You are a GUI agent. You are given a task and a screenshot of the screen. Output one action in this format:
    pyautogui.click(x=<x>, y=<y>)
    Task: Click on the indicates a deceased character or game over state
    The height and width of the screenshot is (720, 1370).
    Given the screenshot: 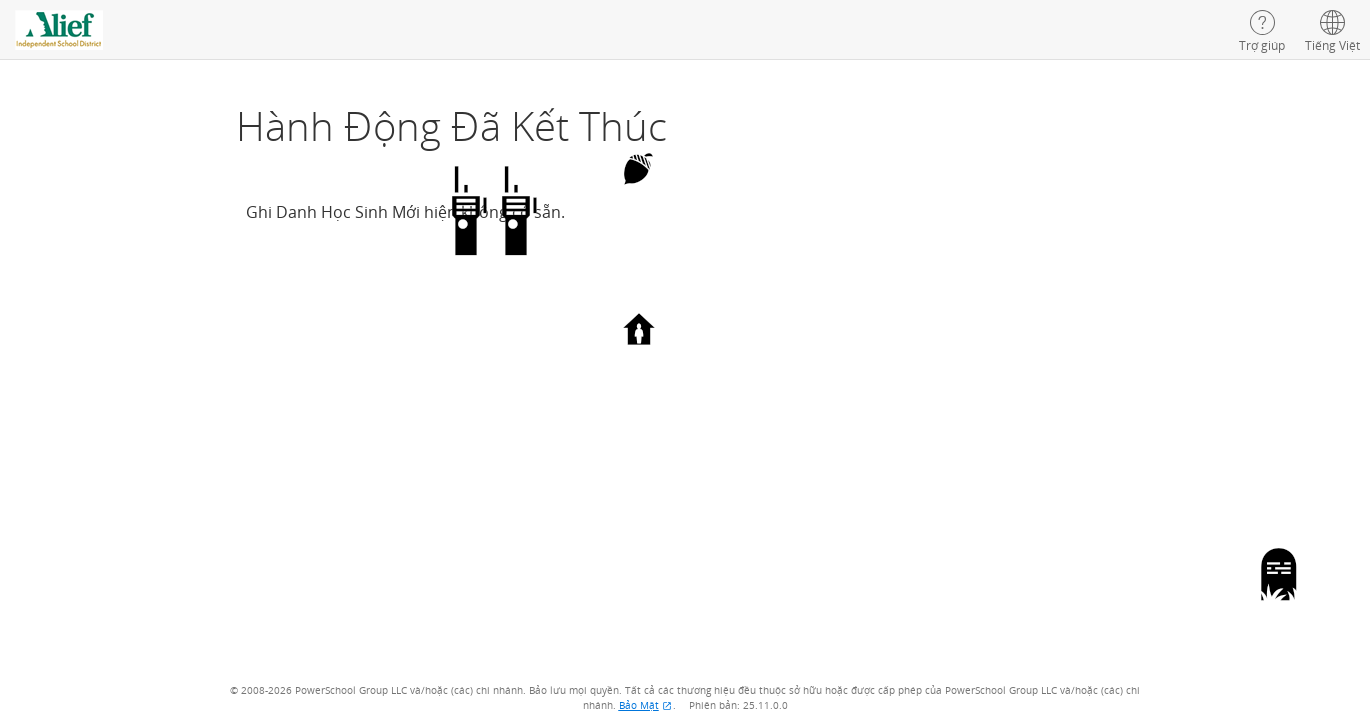 What is the action you would take?
    pyautogui.click(x=1279, y=575)
    